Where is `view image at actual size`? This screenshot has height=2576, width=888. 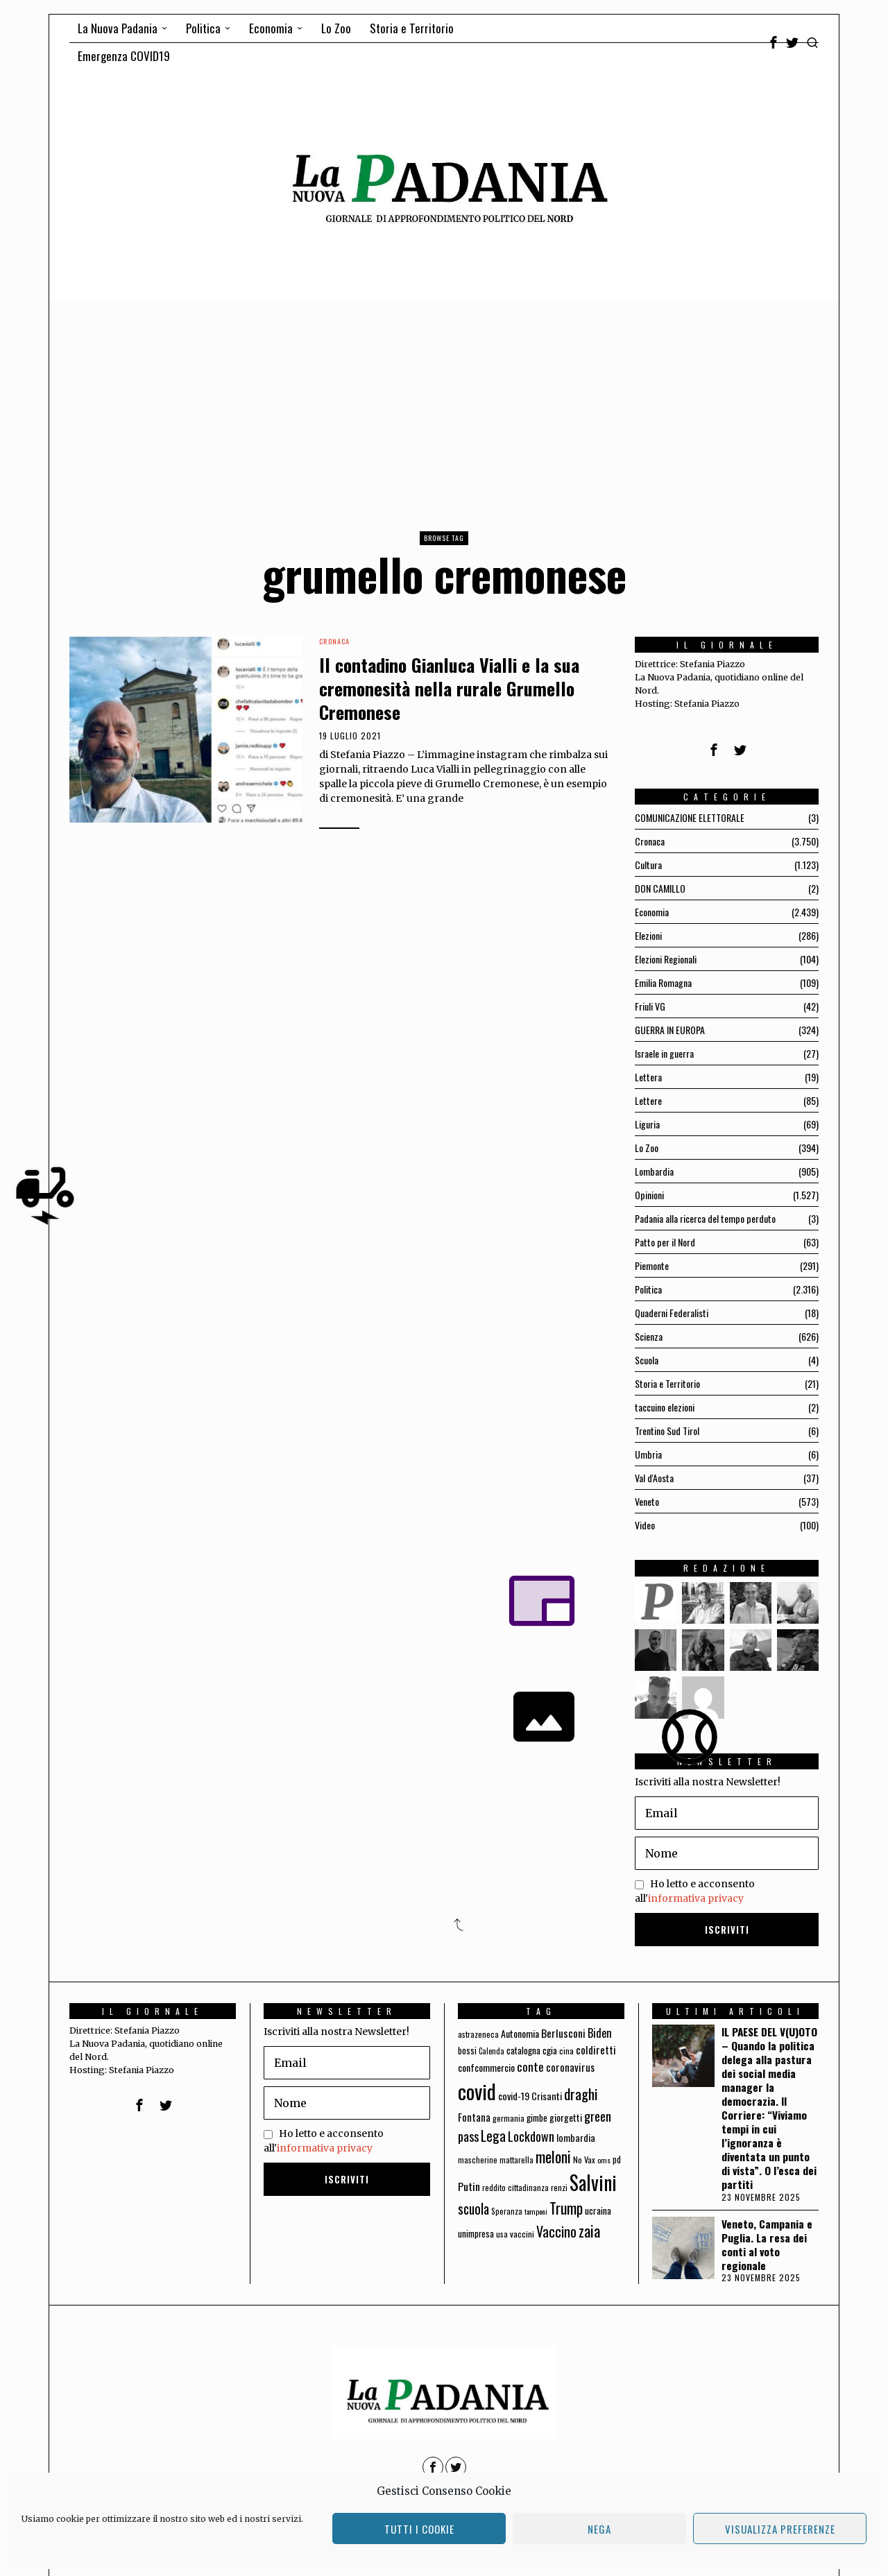
view image at actual size is located at coordinates (544, 1717).